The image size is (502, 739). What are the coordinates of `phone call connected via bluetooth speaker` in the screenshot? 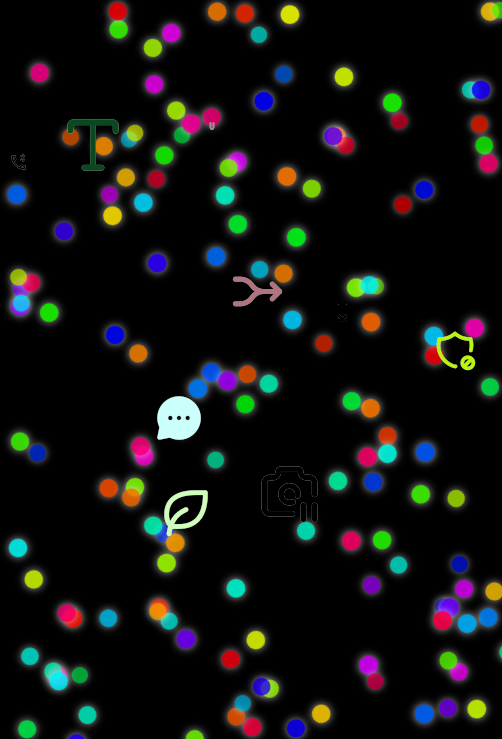 It's located at (18, 162).